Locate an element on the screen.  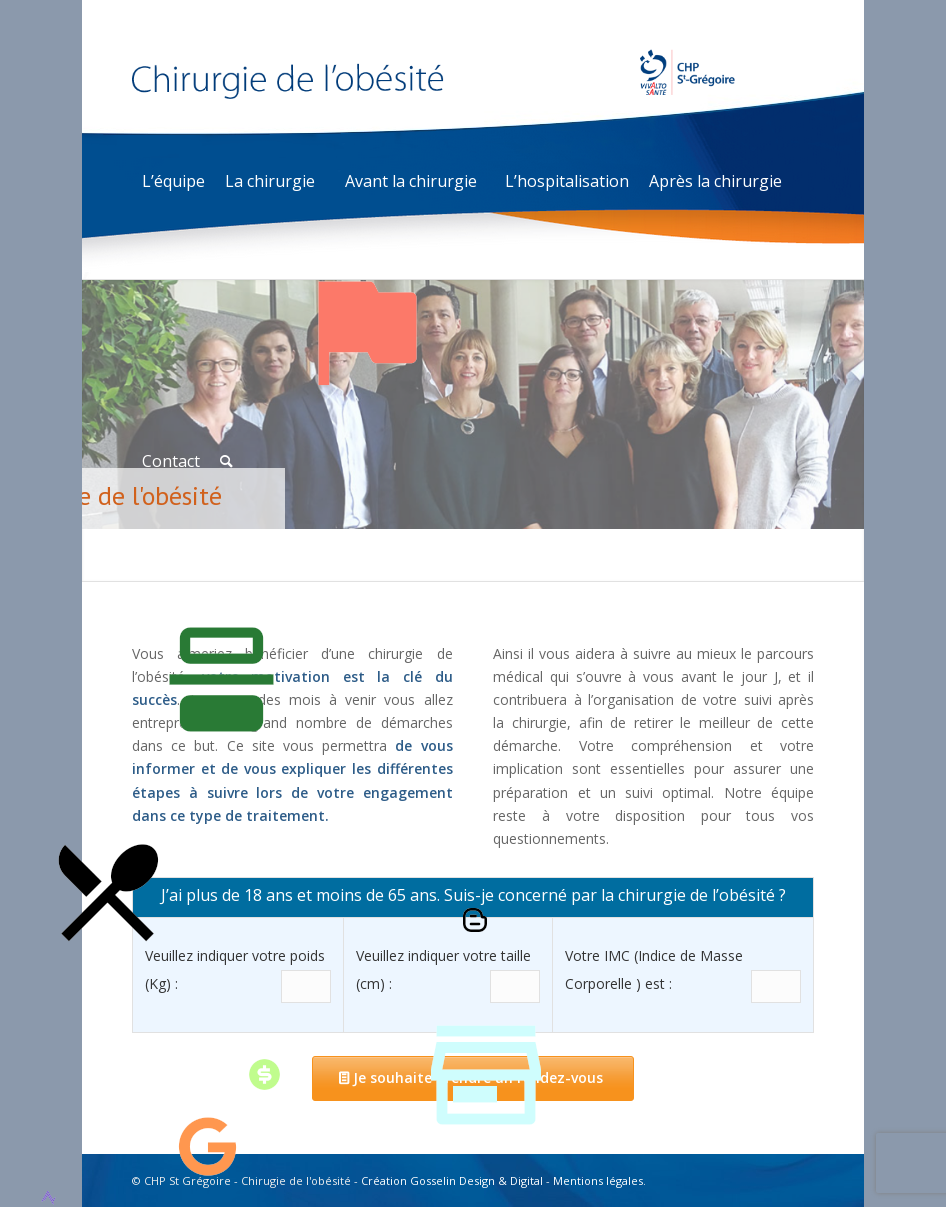
view account balance or financial summary is located at coordinates (264, 1074).